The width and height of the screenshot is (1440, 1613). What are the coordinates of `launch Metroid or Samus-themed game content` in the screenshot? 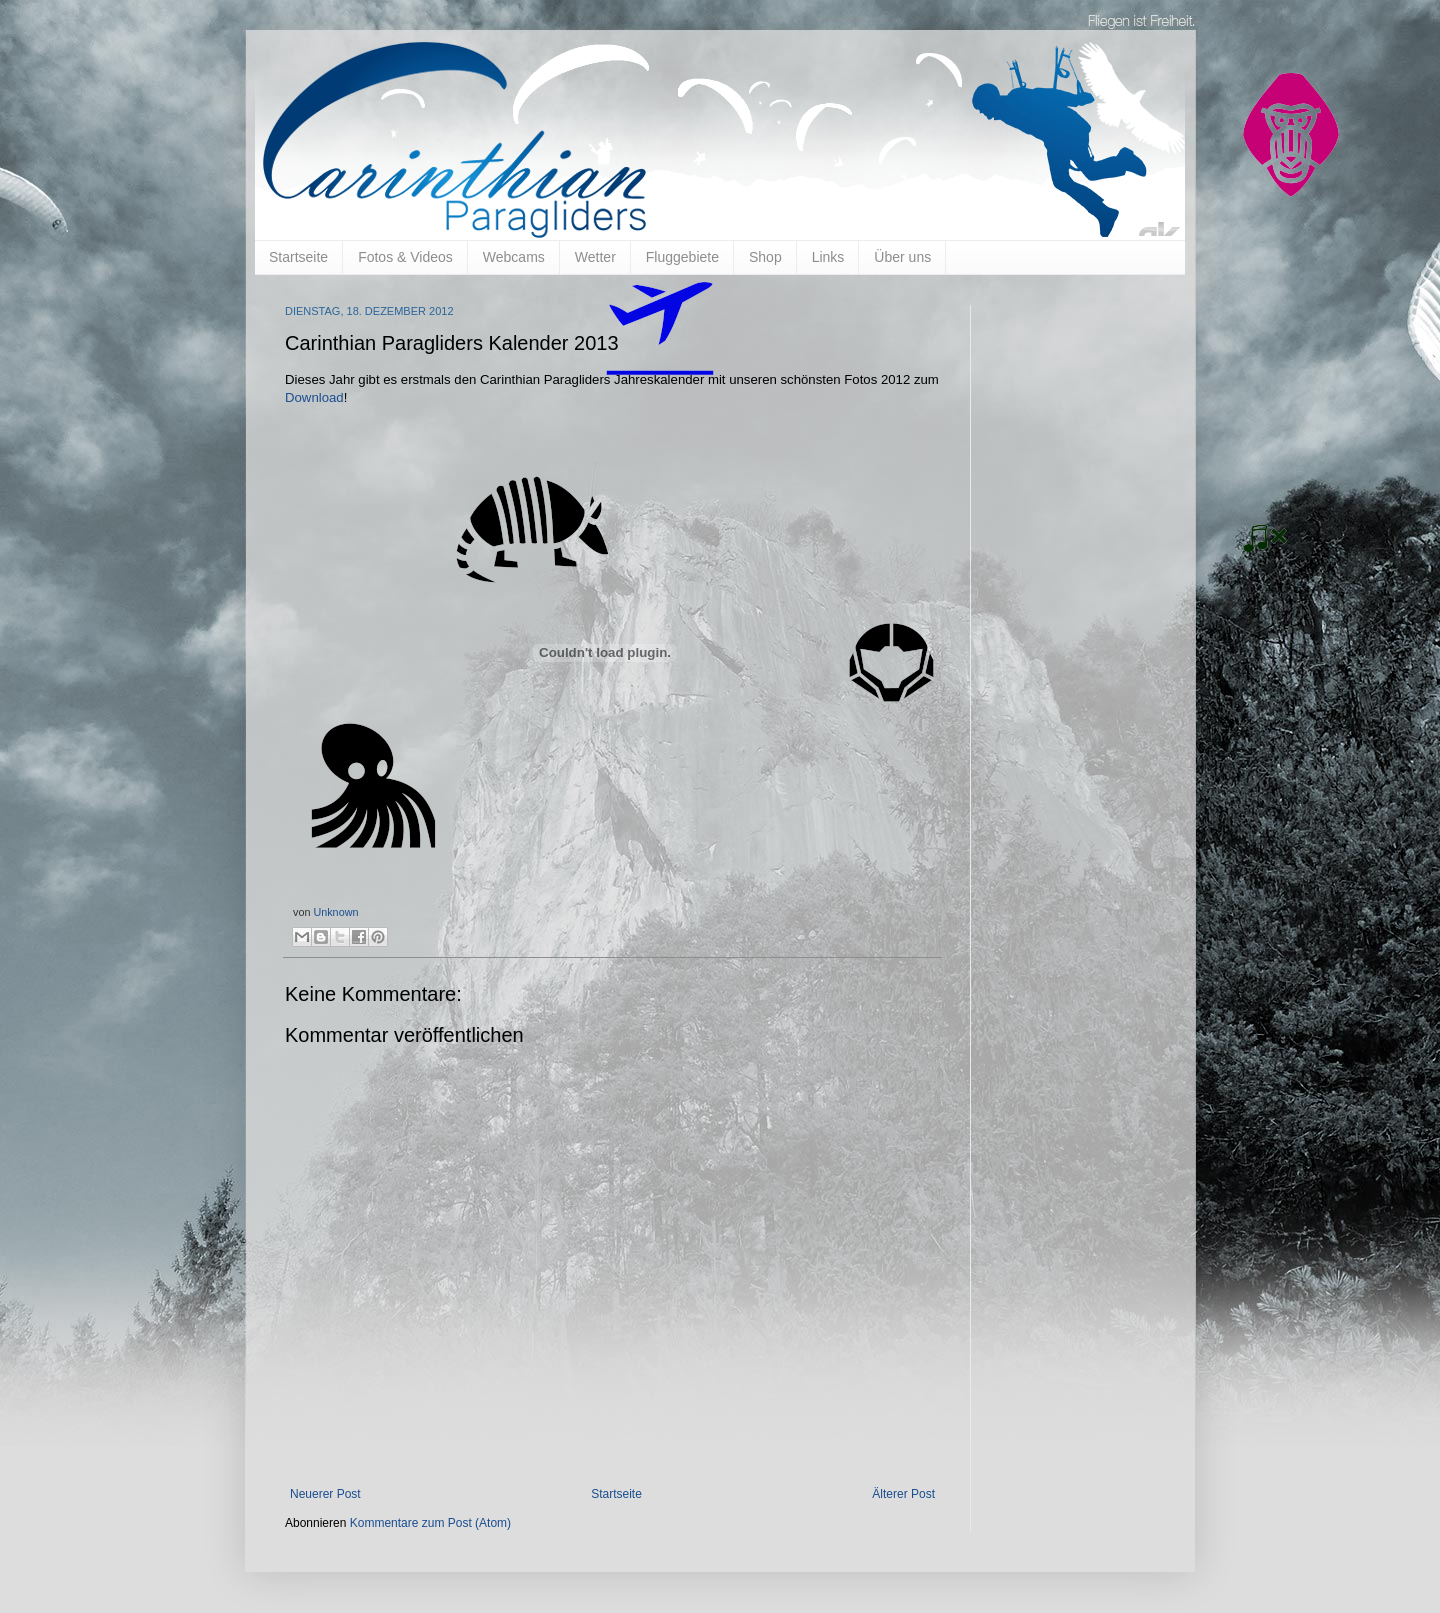 It's located at (891, 662).